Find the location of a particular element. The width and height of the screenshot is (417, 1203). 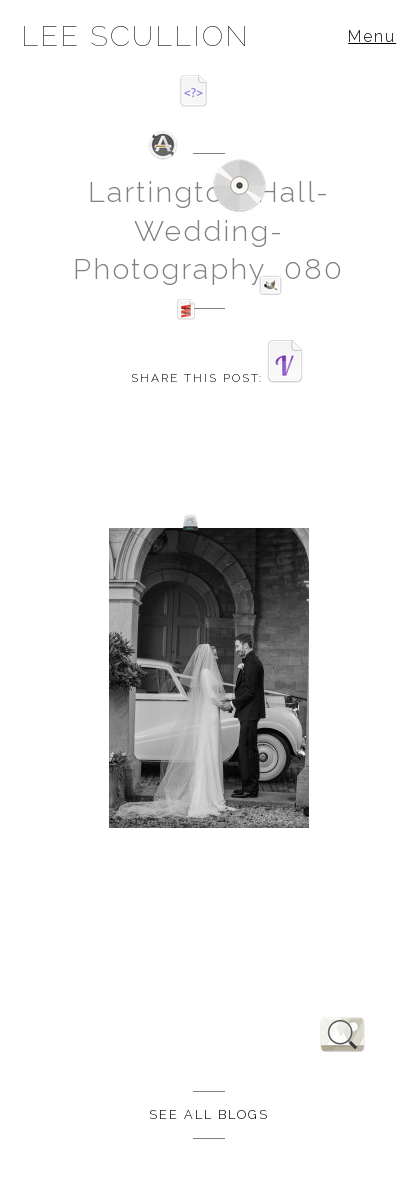

access network server or shared storage is located at coordinates (190, 522).